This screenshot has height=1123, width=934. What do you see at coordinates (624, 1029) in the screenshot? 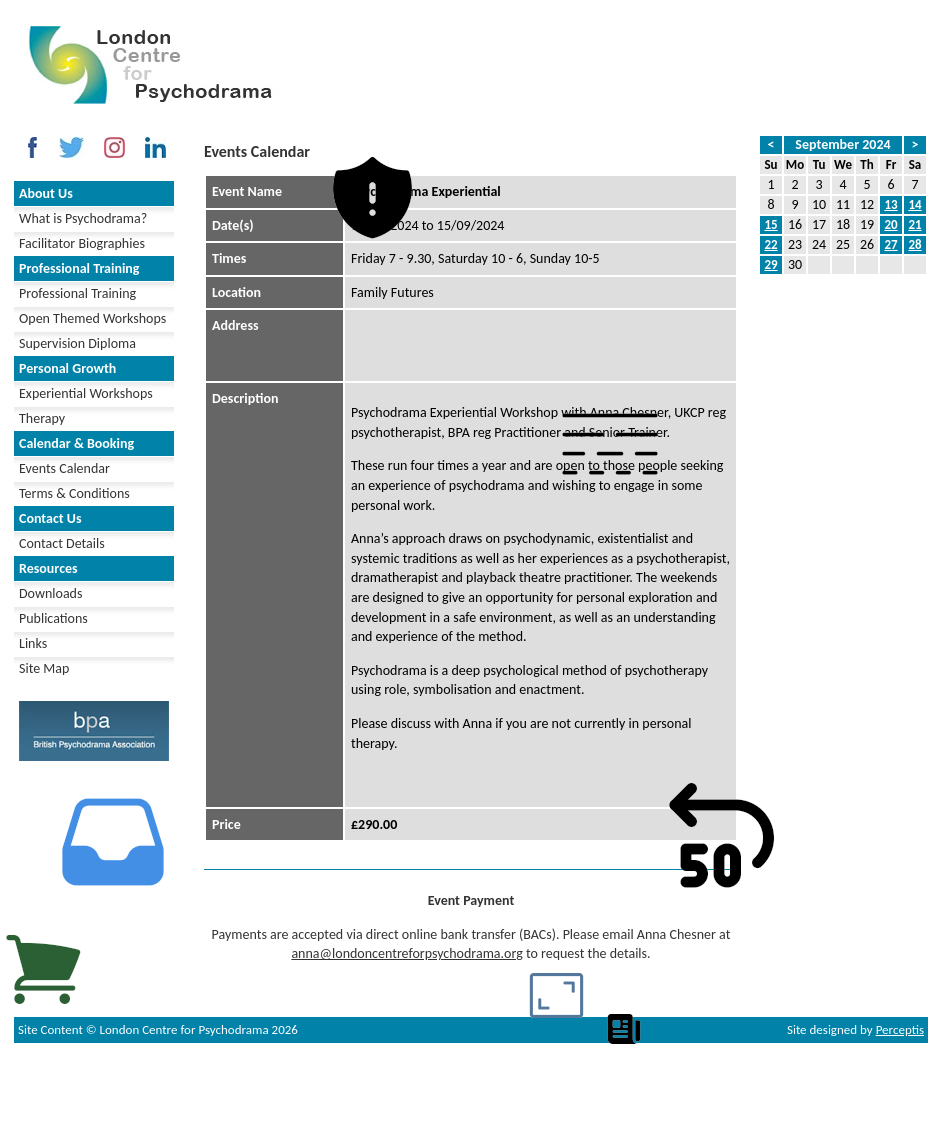
I see `view news articles or updates` at bounding box center [624, 1029].